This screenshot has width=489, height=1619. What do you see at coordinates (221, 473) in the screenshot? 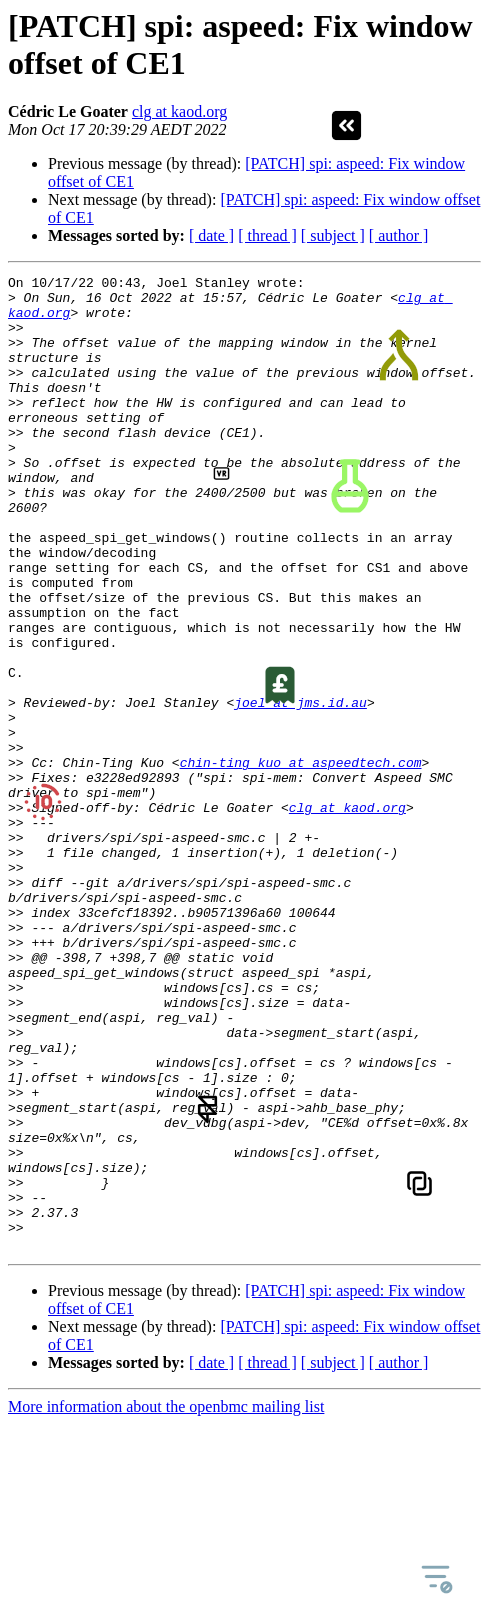
I see `access virtual reality mode or features` at bounding box center [221, 473].